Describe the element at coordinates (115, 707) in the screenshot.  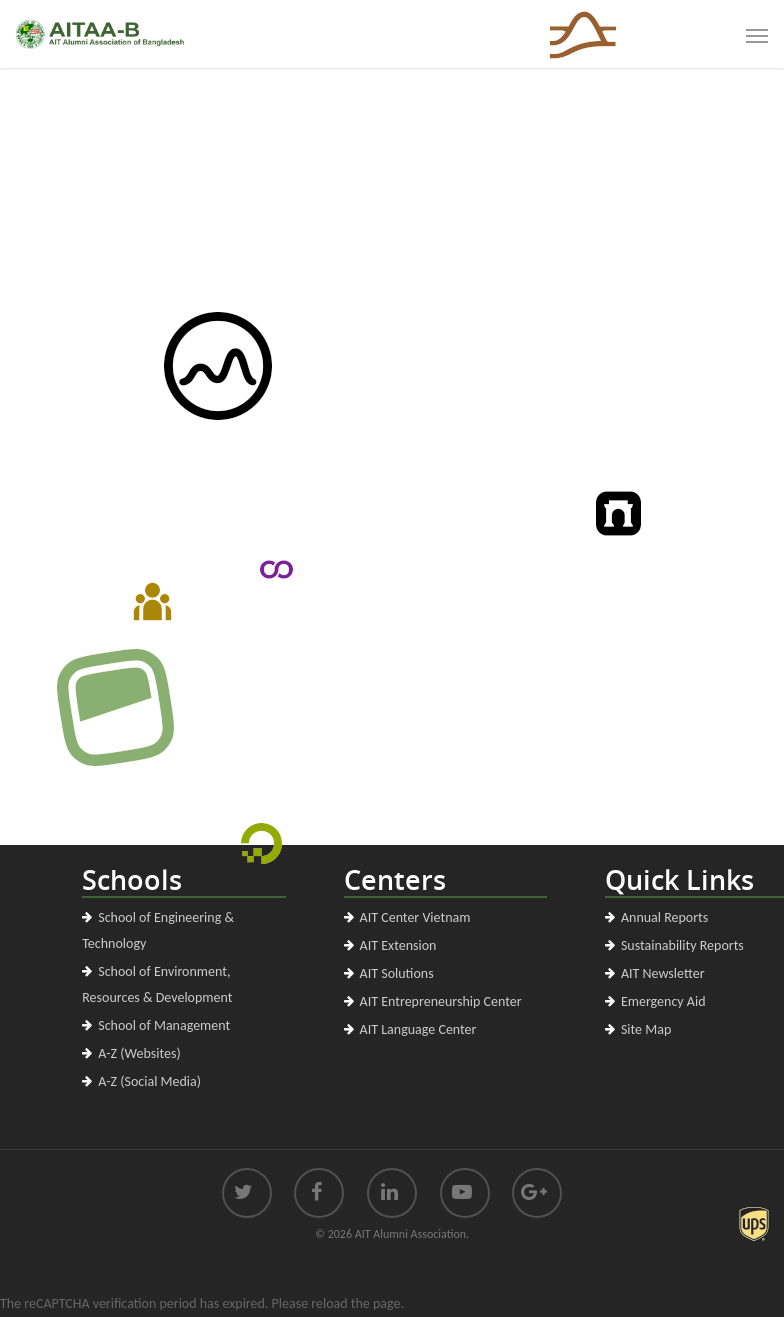
I see `headless ui component library logo` at that location.